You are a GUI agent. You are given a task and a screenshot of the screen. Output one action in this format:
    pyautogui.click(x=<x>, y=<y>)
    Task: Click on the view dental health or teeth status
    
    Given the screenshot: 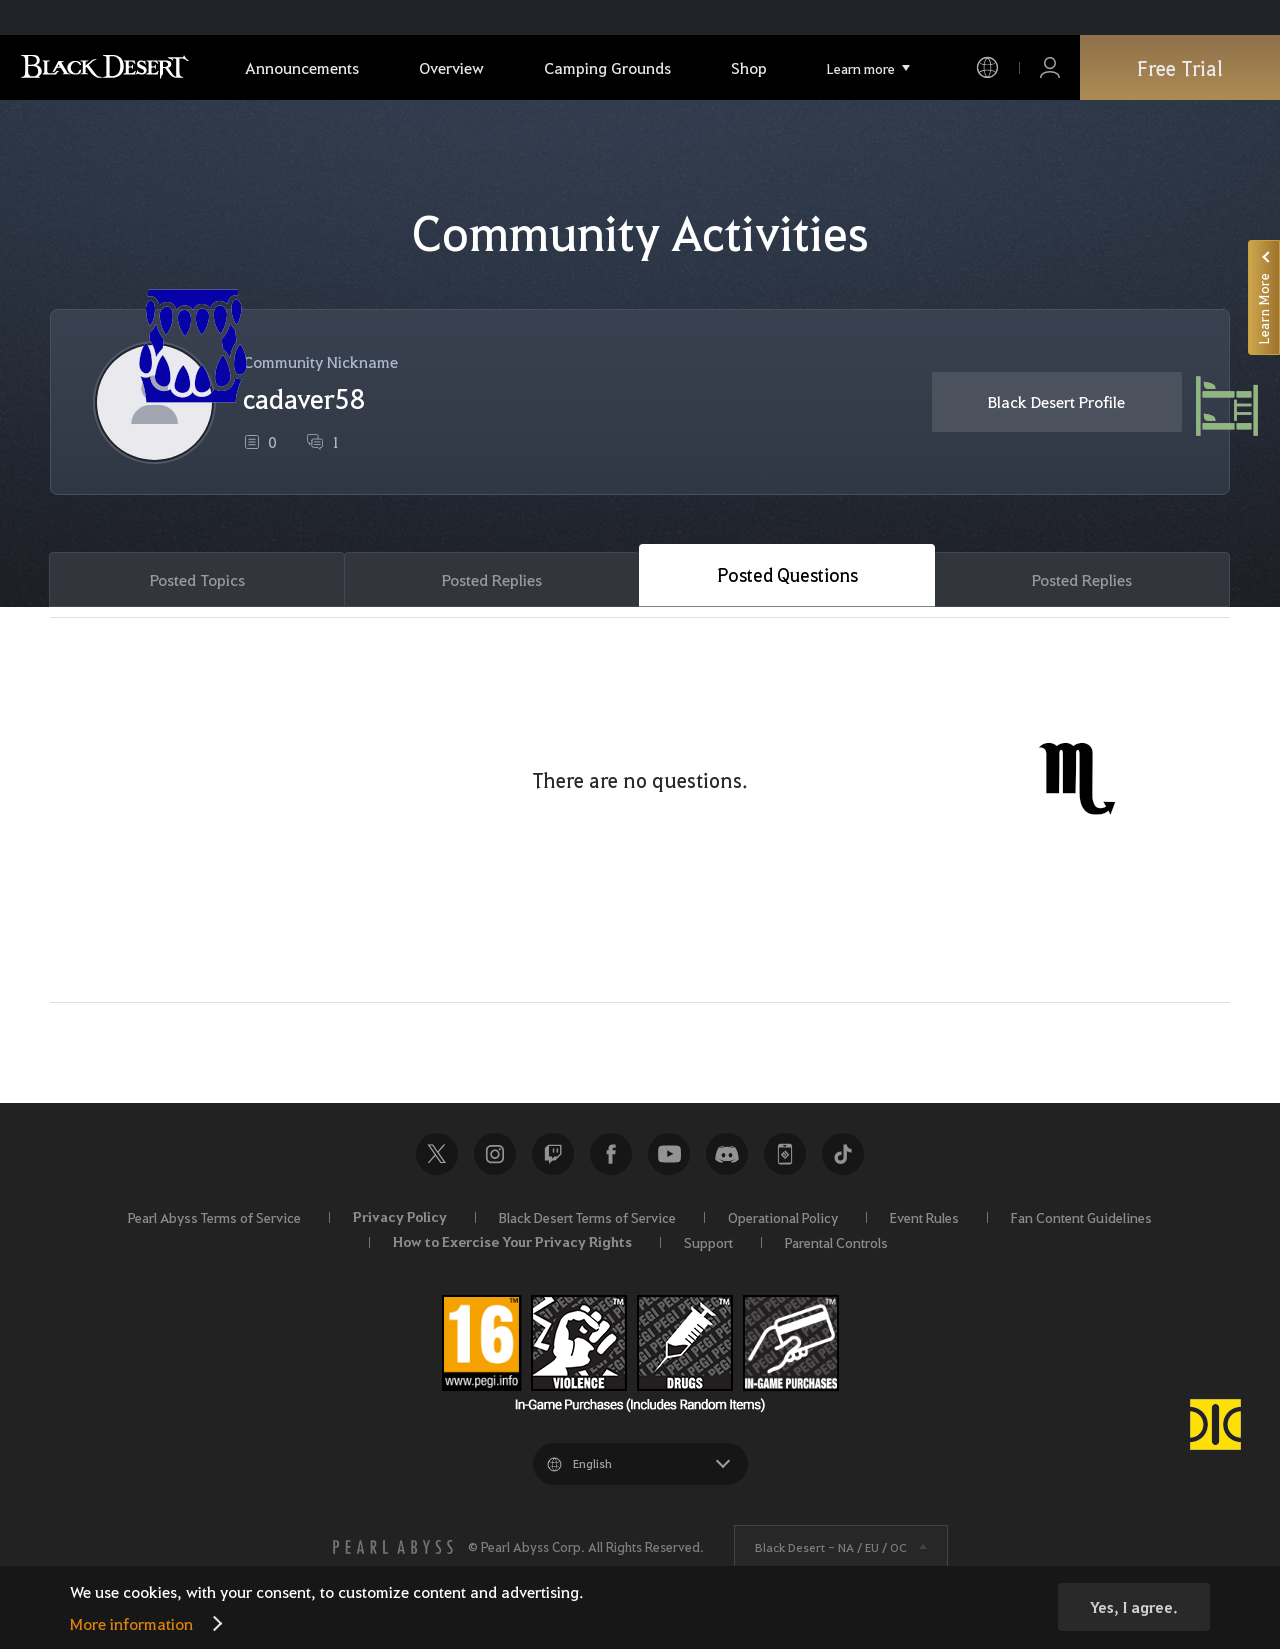 What is the action you would take?
    pyautogui.click(x=193, y=346)
    